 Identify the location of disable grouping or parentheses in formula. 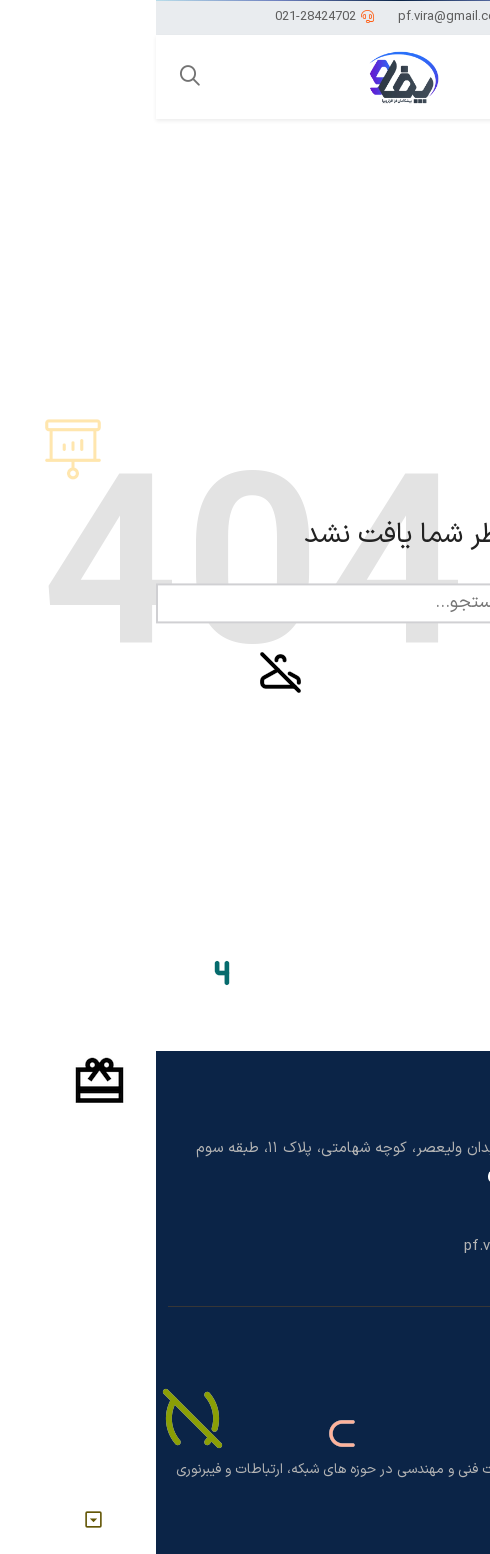
(192, 1418).